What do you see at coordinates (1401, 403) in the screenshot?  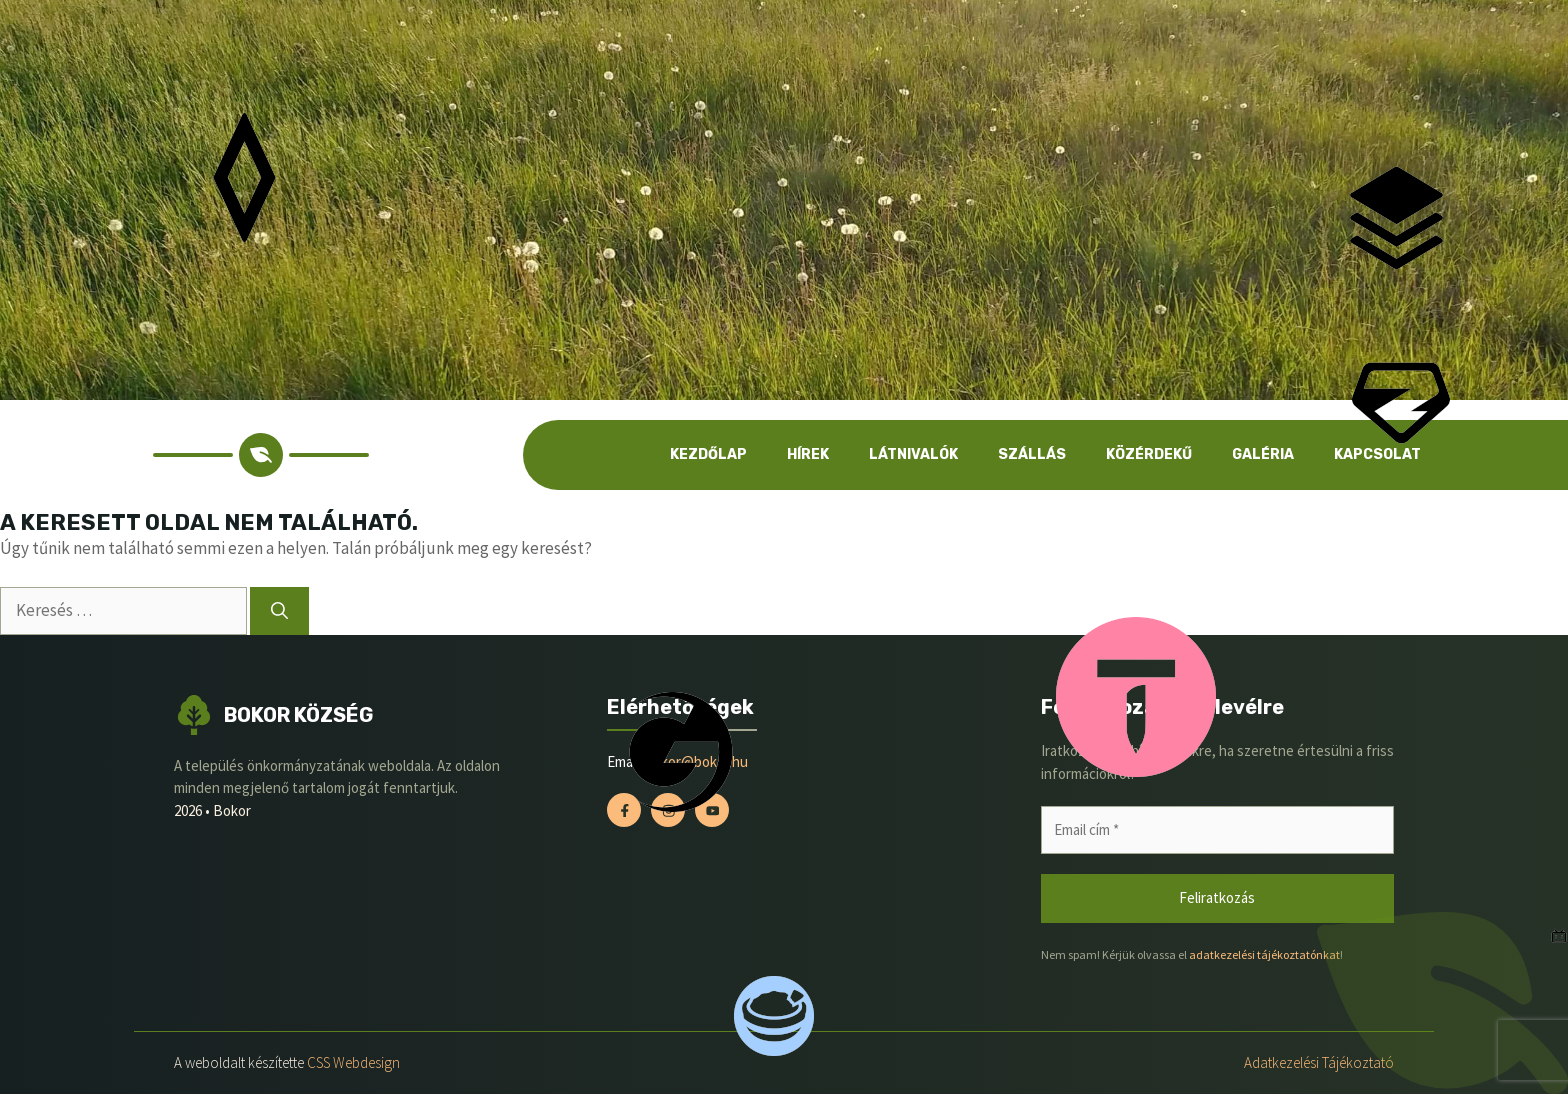 I see `zod typescript validation library logo` at bounding box center [1401, 403].